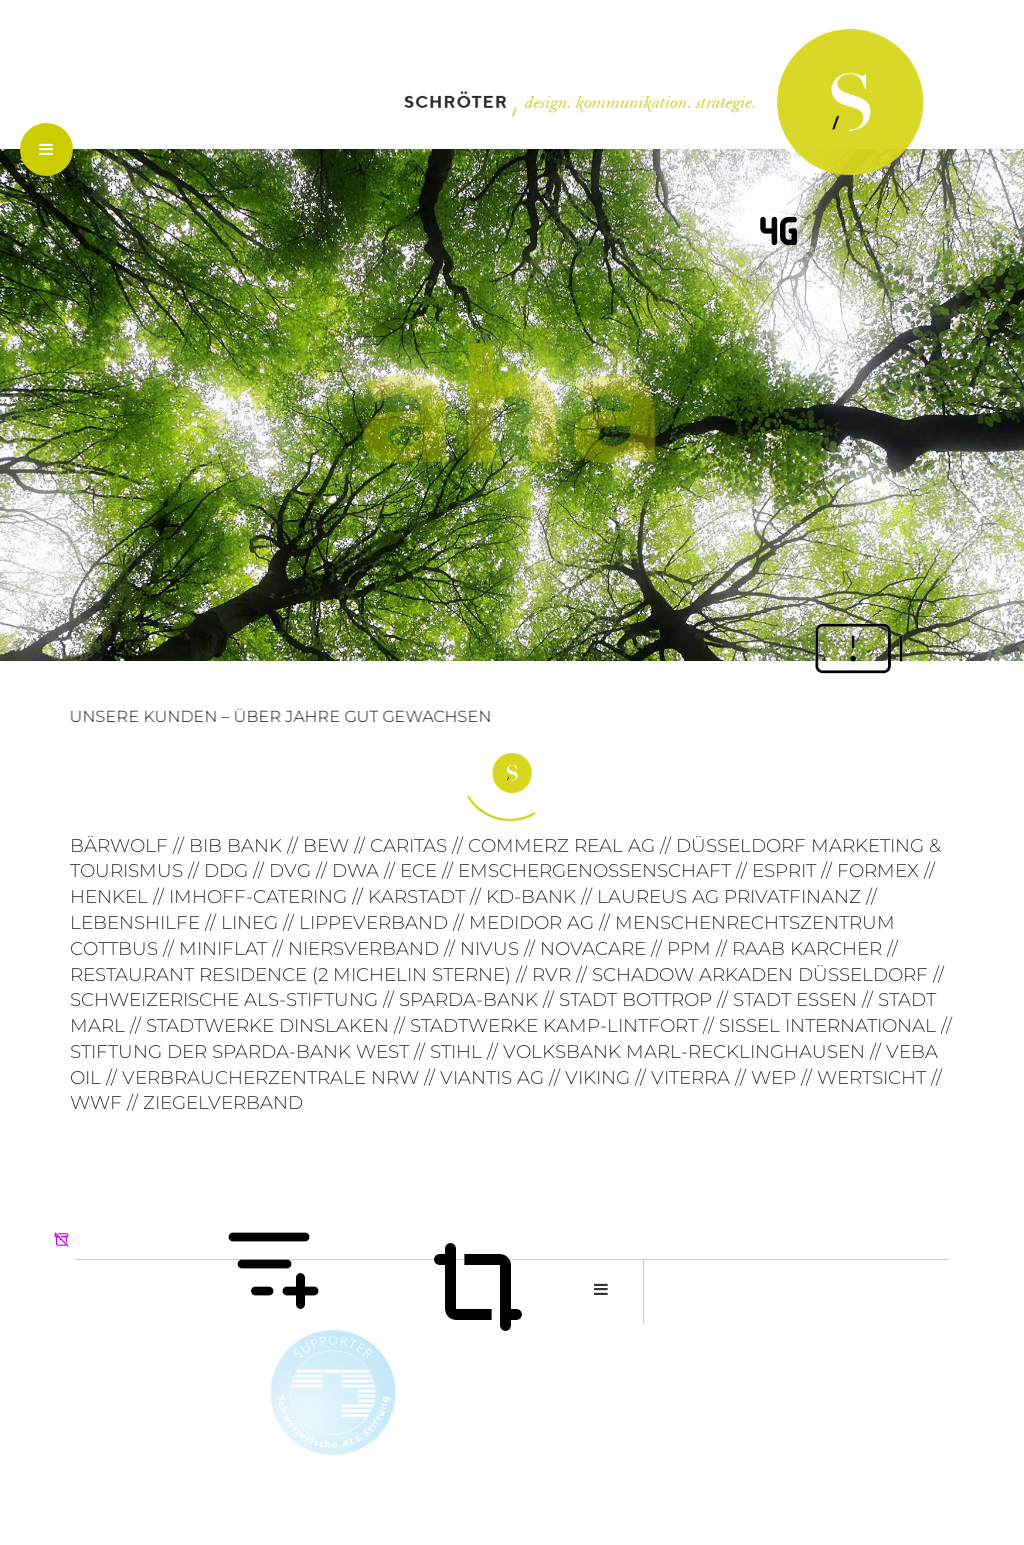  What do you see at coordinates (857, 648) in the screenshot?
I see `indicates low battery warning` at bounding box center [857, 648].